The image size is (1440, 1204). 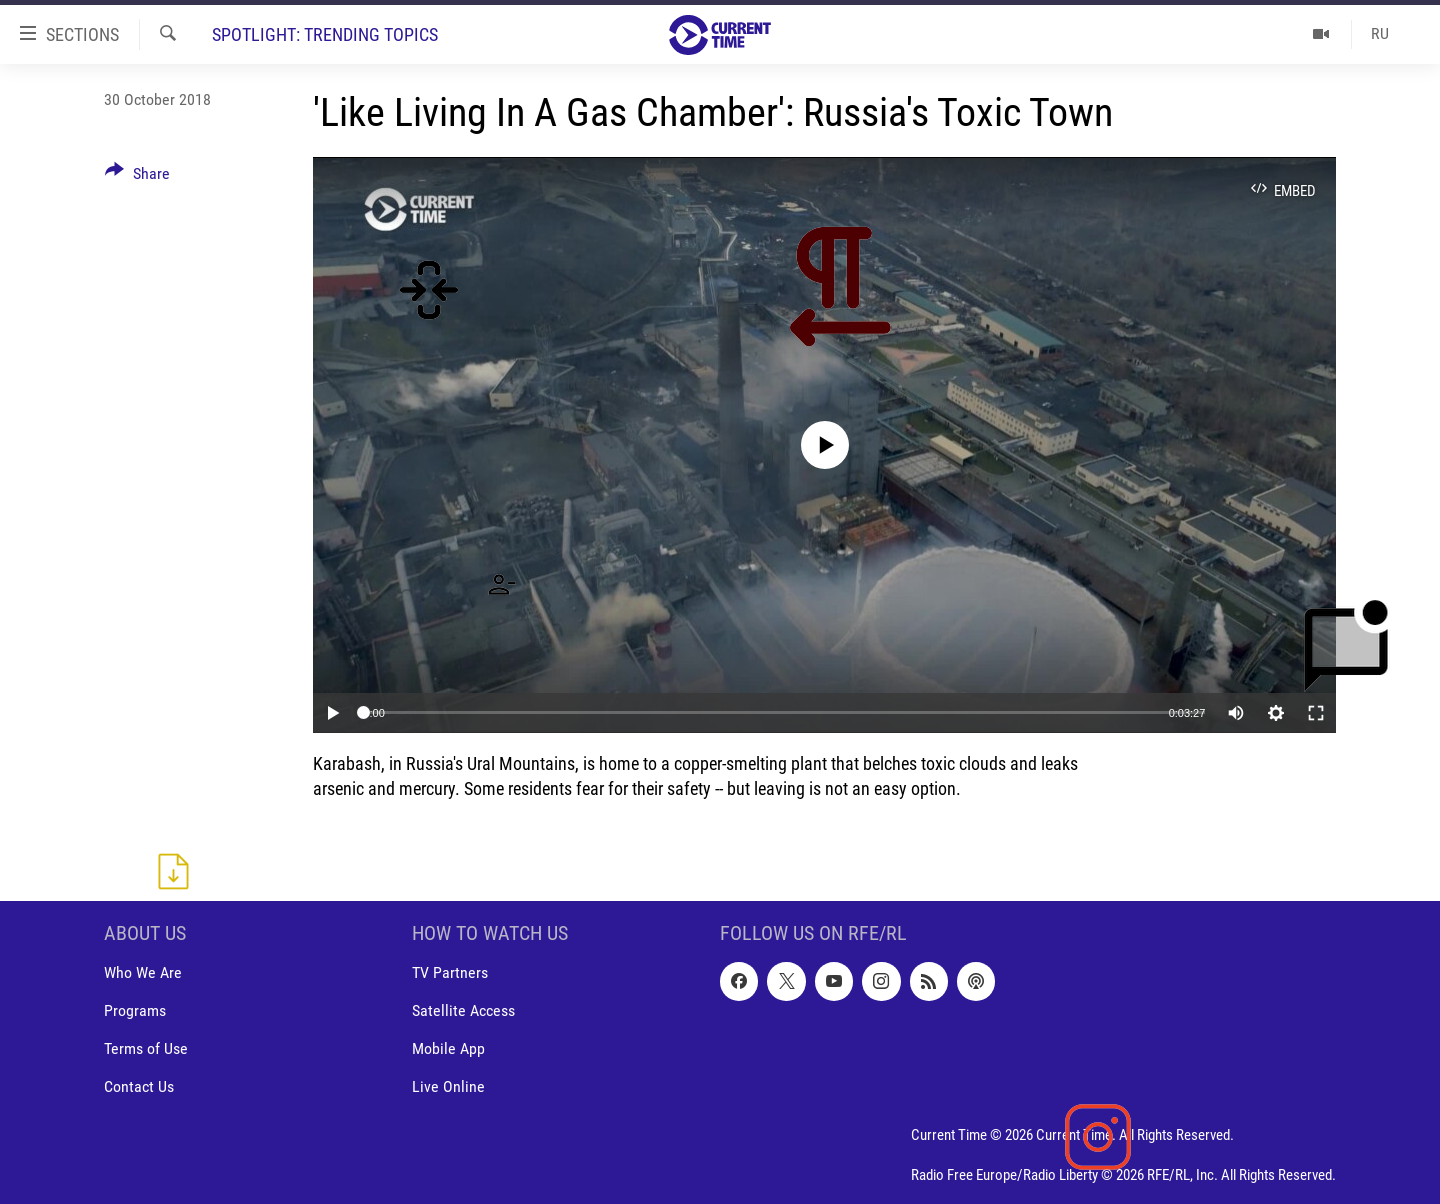 I want to click on download a file, so click(x=173, y=871).